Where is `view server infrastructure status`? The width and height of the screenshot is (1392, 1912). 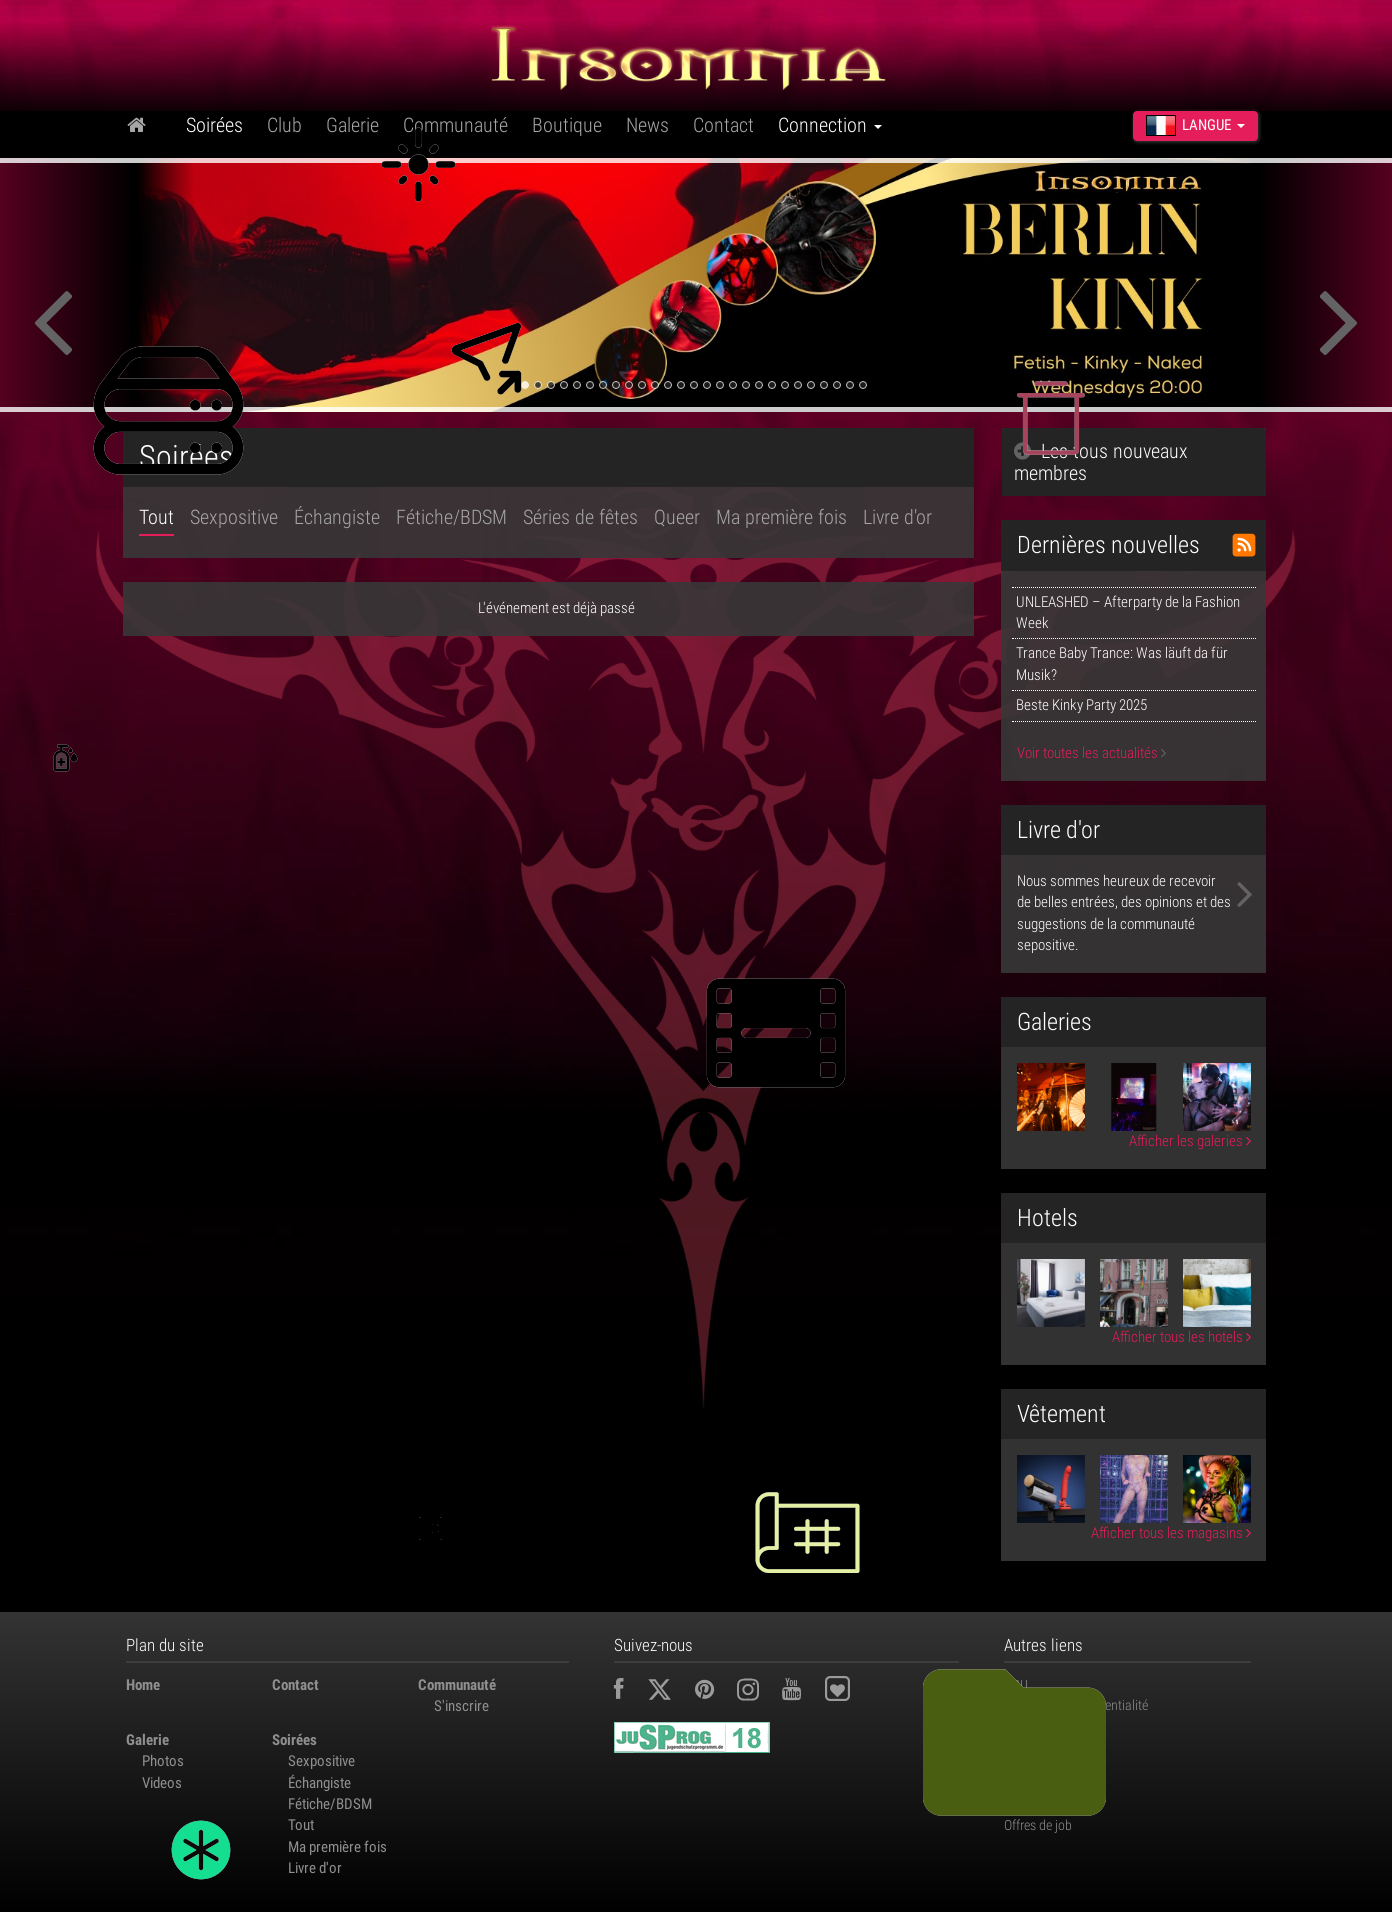 view server infrastructure status is located at coordinates (168, 410).